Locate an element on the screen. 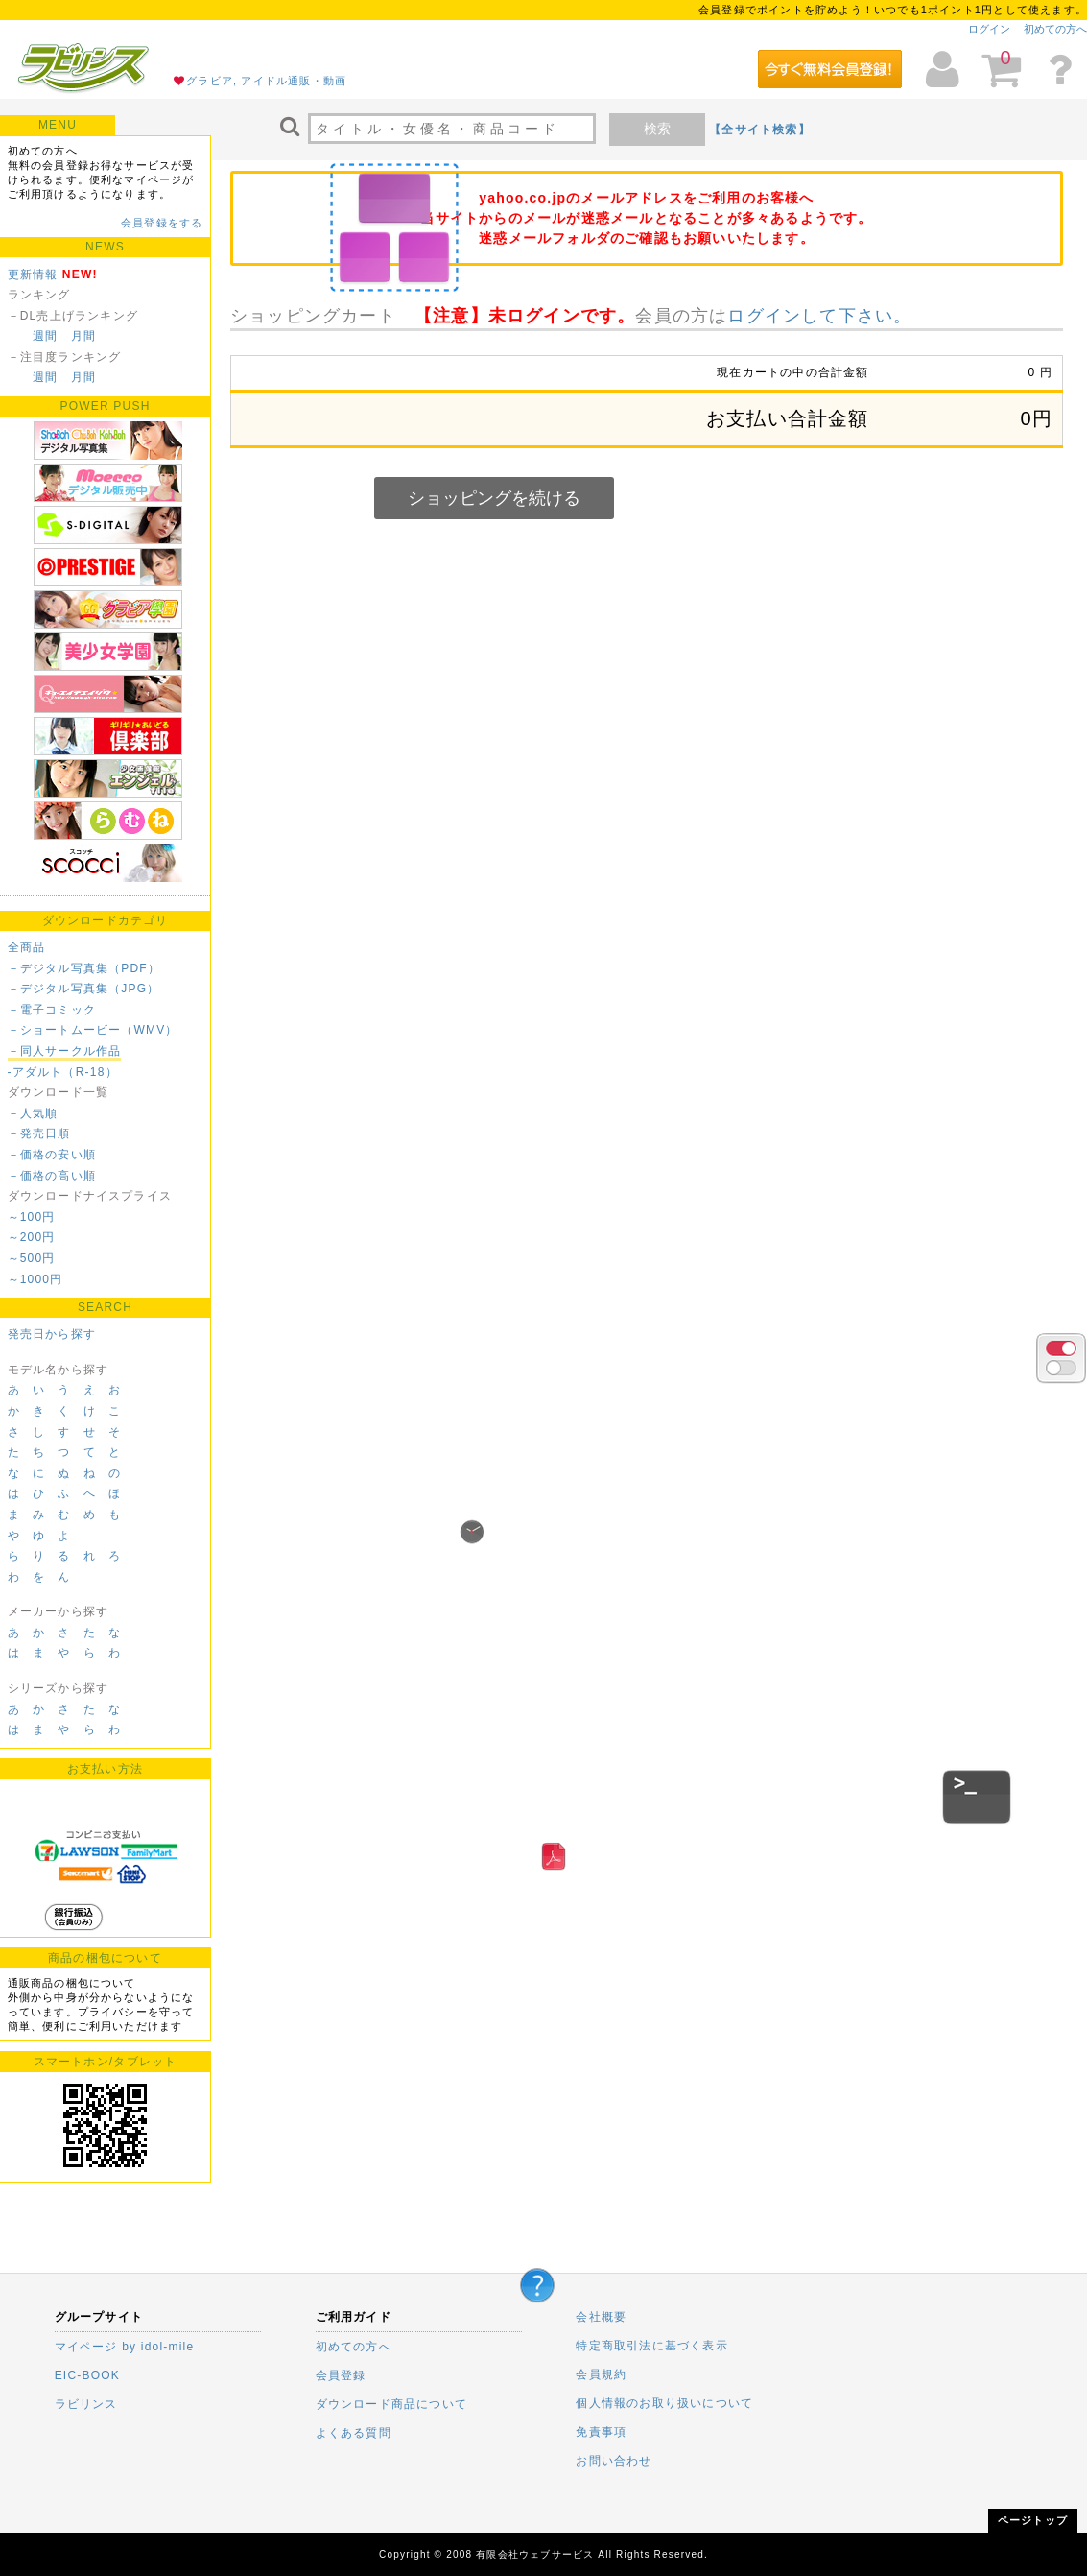 This screenshot has width=1087, height=2576. open the clocks application is located at coordinates (472, 1532).